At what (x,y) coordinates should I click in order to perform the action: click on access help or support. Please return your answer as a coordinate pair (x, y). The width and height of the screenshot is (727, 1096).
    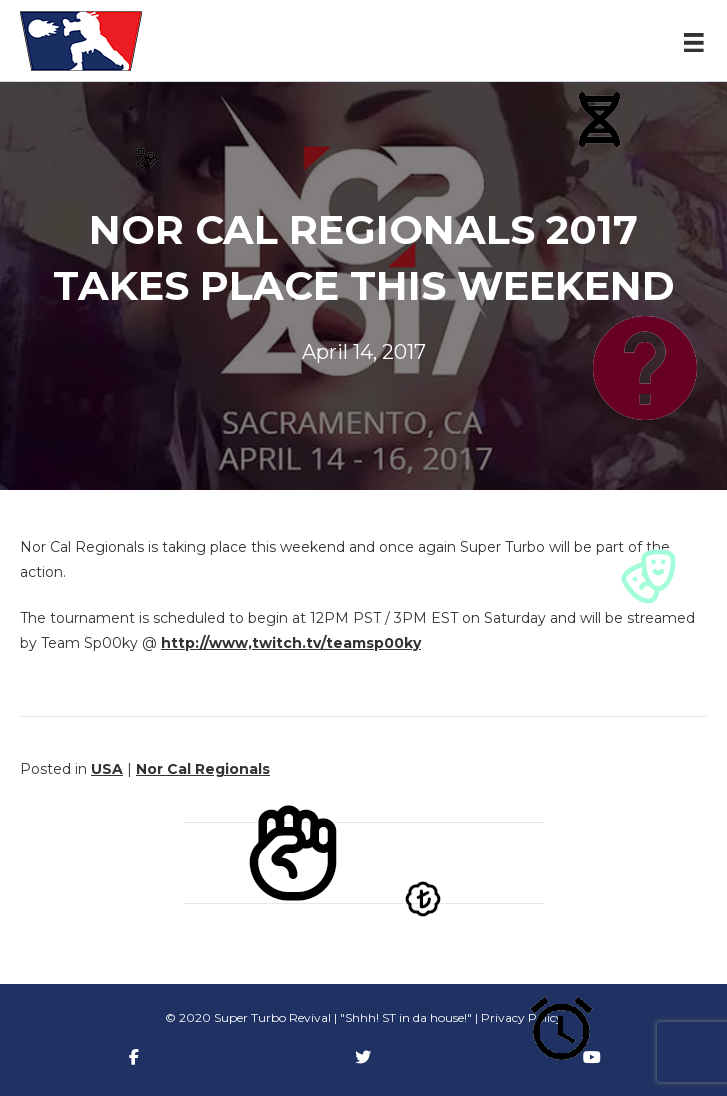
    Looking at the image, I should click on (645, 368).